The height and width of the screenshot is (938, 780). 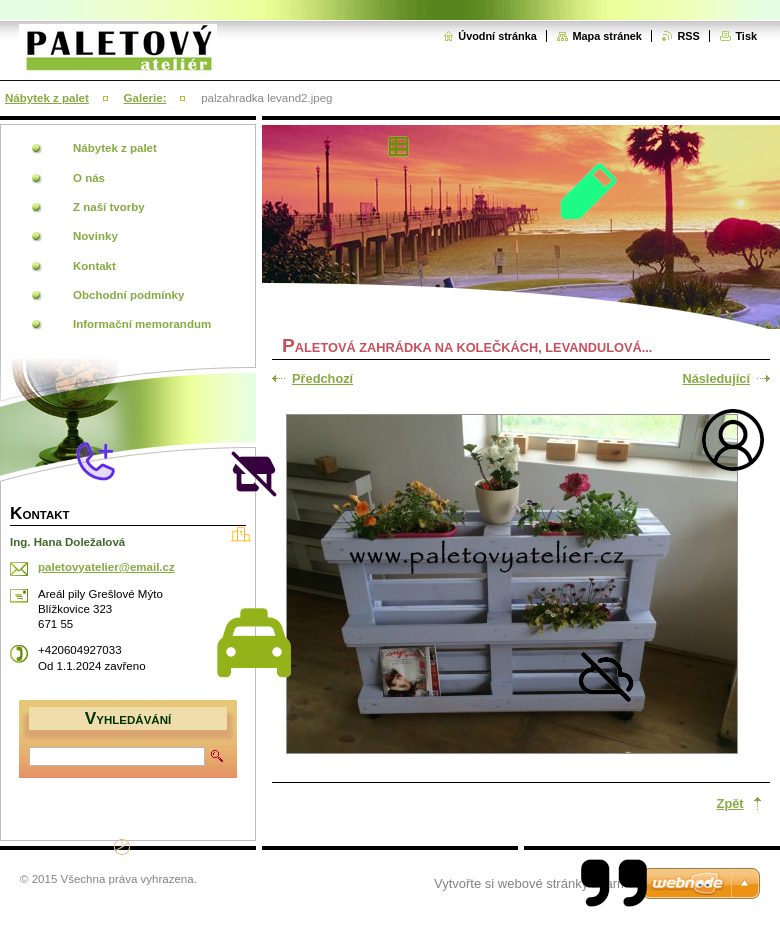 I want to click on access your account settings, so click(x=733, y=440).